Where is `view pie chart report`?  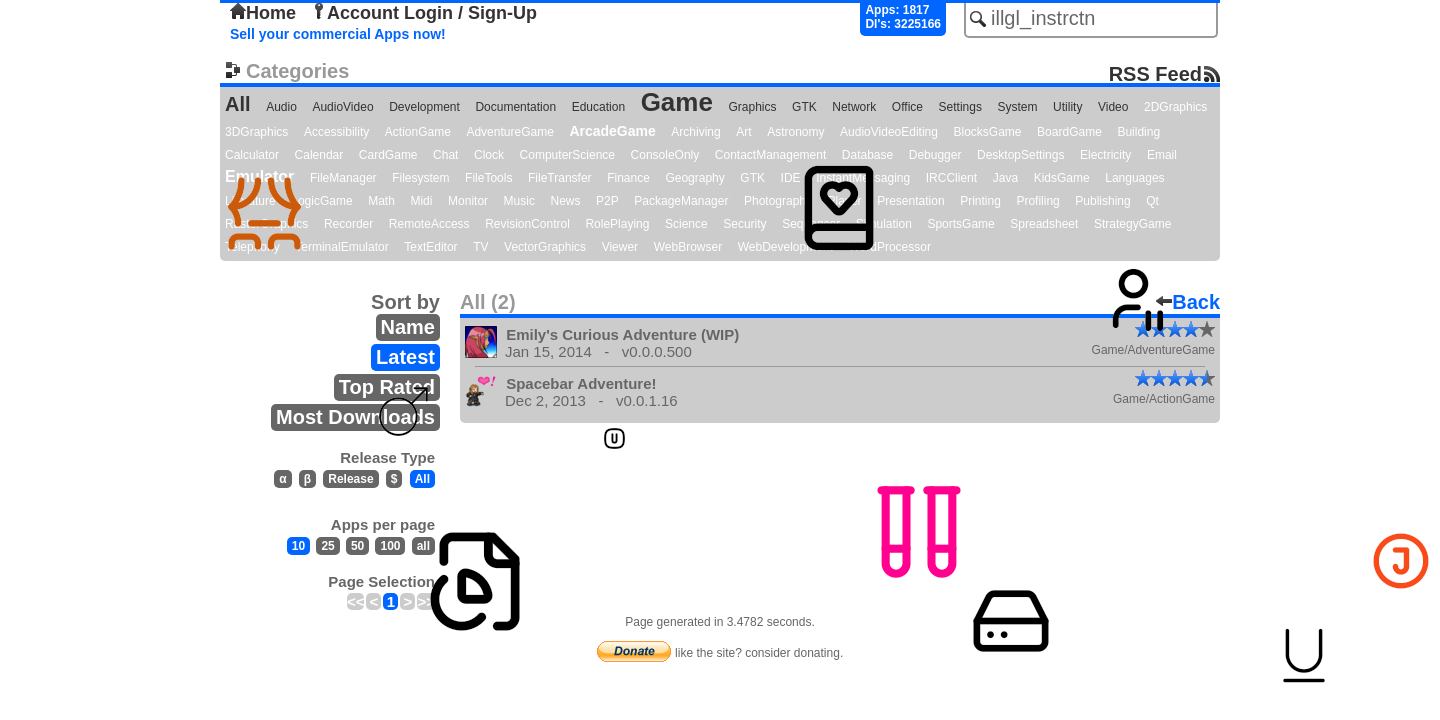
view pie chart report is located at coordinates (479, 581).